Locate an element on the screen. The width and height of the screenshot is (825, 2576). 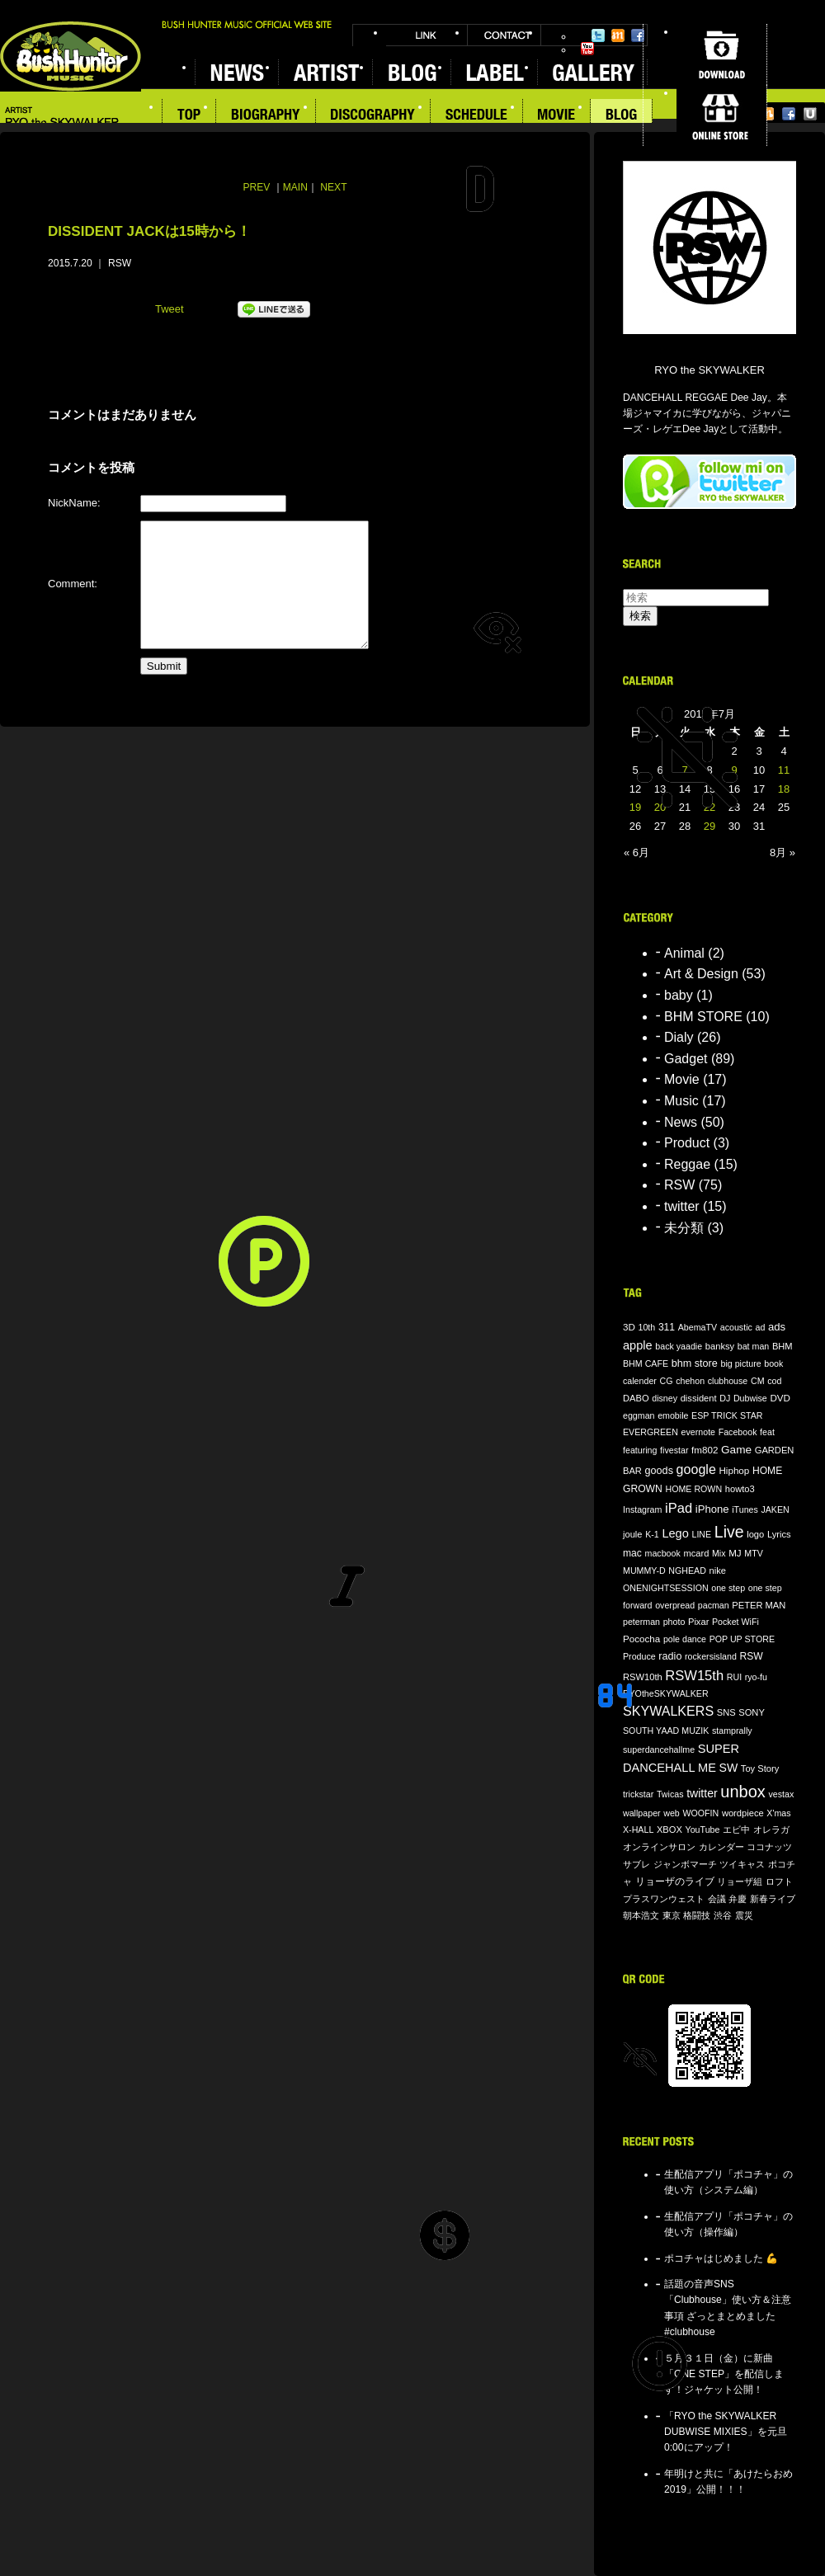
view pricing or payment options is located at coordinates (445, 2235).